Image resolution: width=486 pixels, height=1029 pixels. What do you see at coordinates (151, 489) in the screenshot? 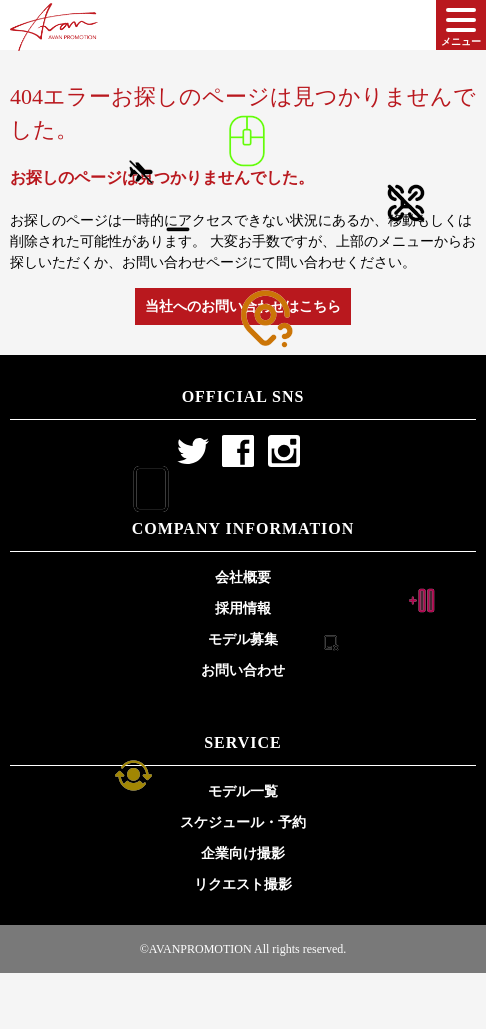
I see `switch to tablet view` at bounding box center [151, 489].